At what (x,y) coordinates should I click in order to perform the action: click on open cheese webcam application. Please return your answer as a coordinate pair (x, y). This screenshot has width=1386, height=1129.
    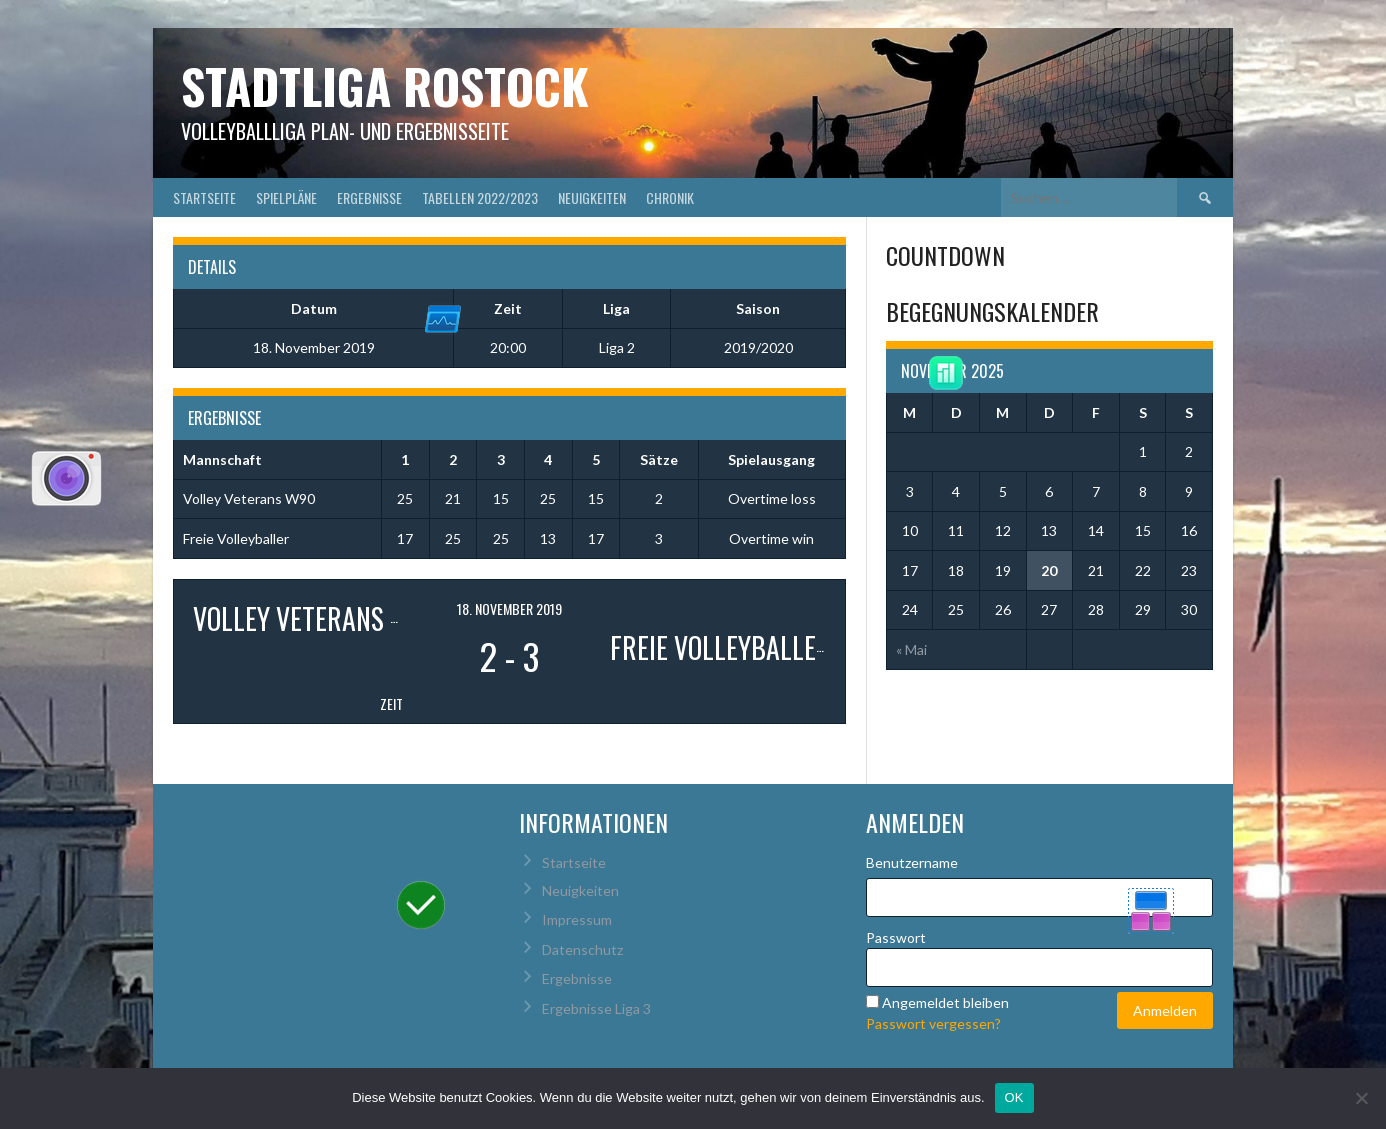
    Looking at the image, I should click on (66, 478).